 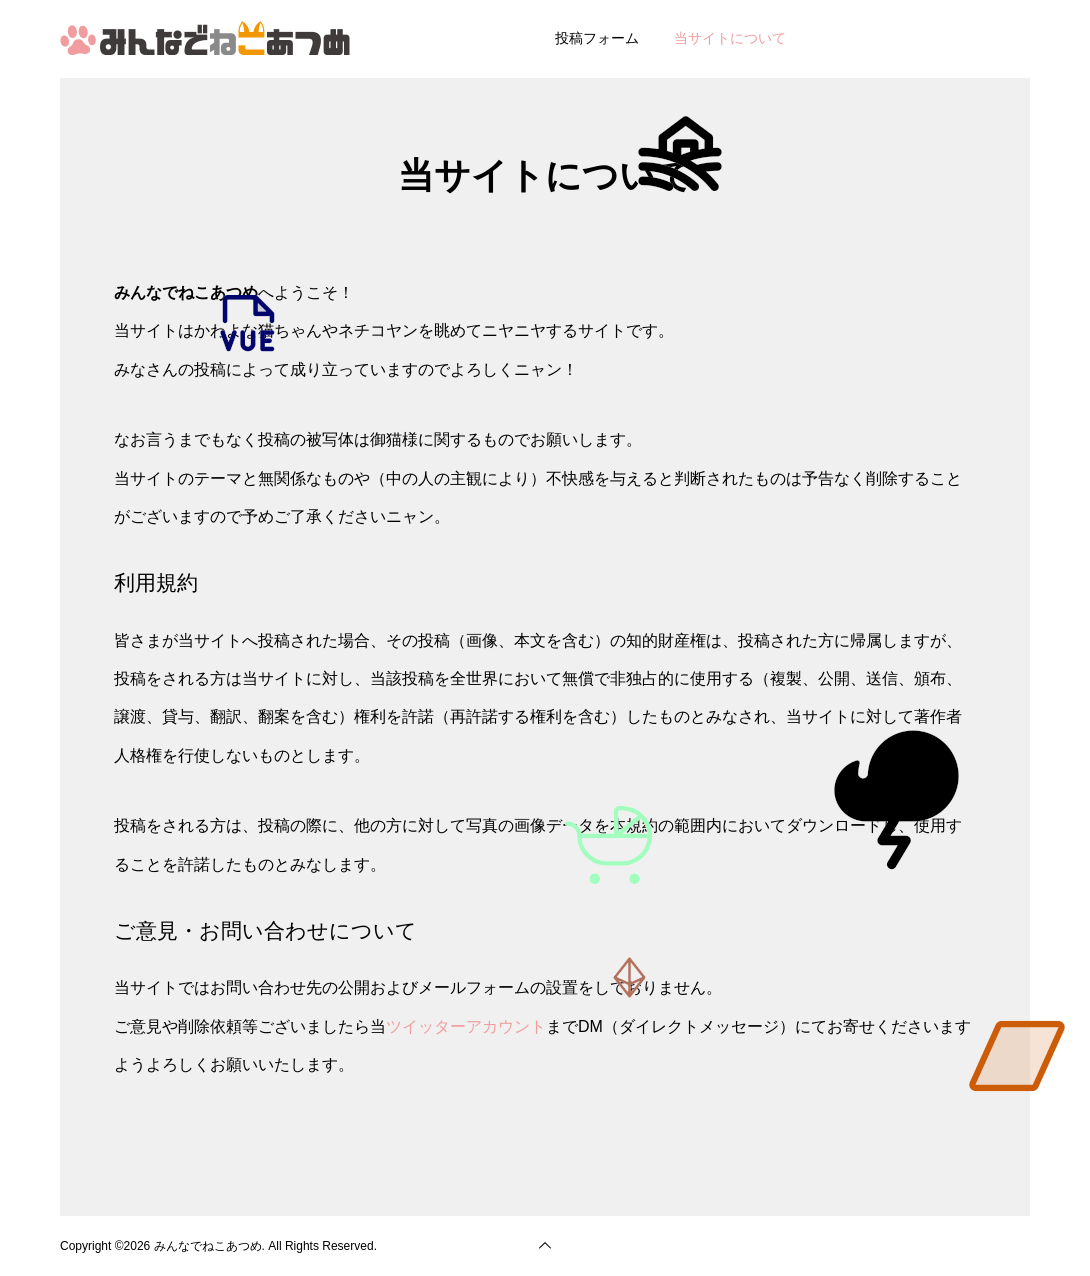 I want to click on access baby or parenting-related features, so click(x=610, y=842).